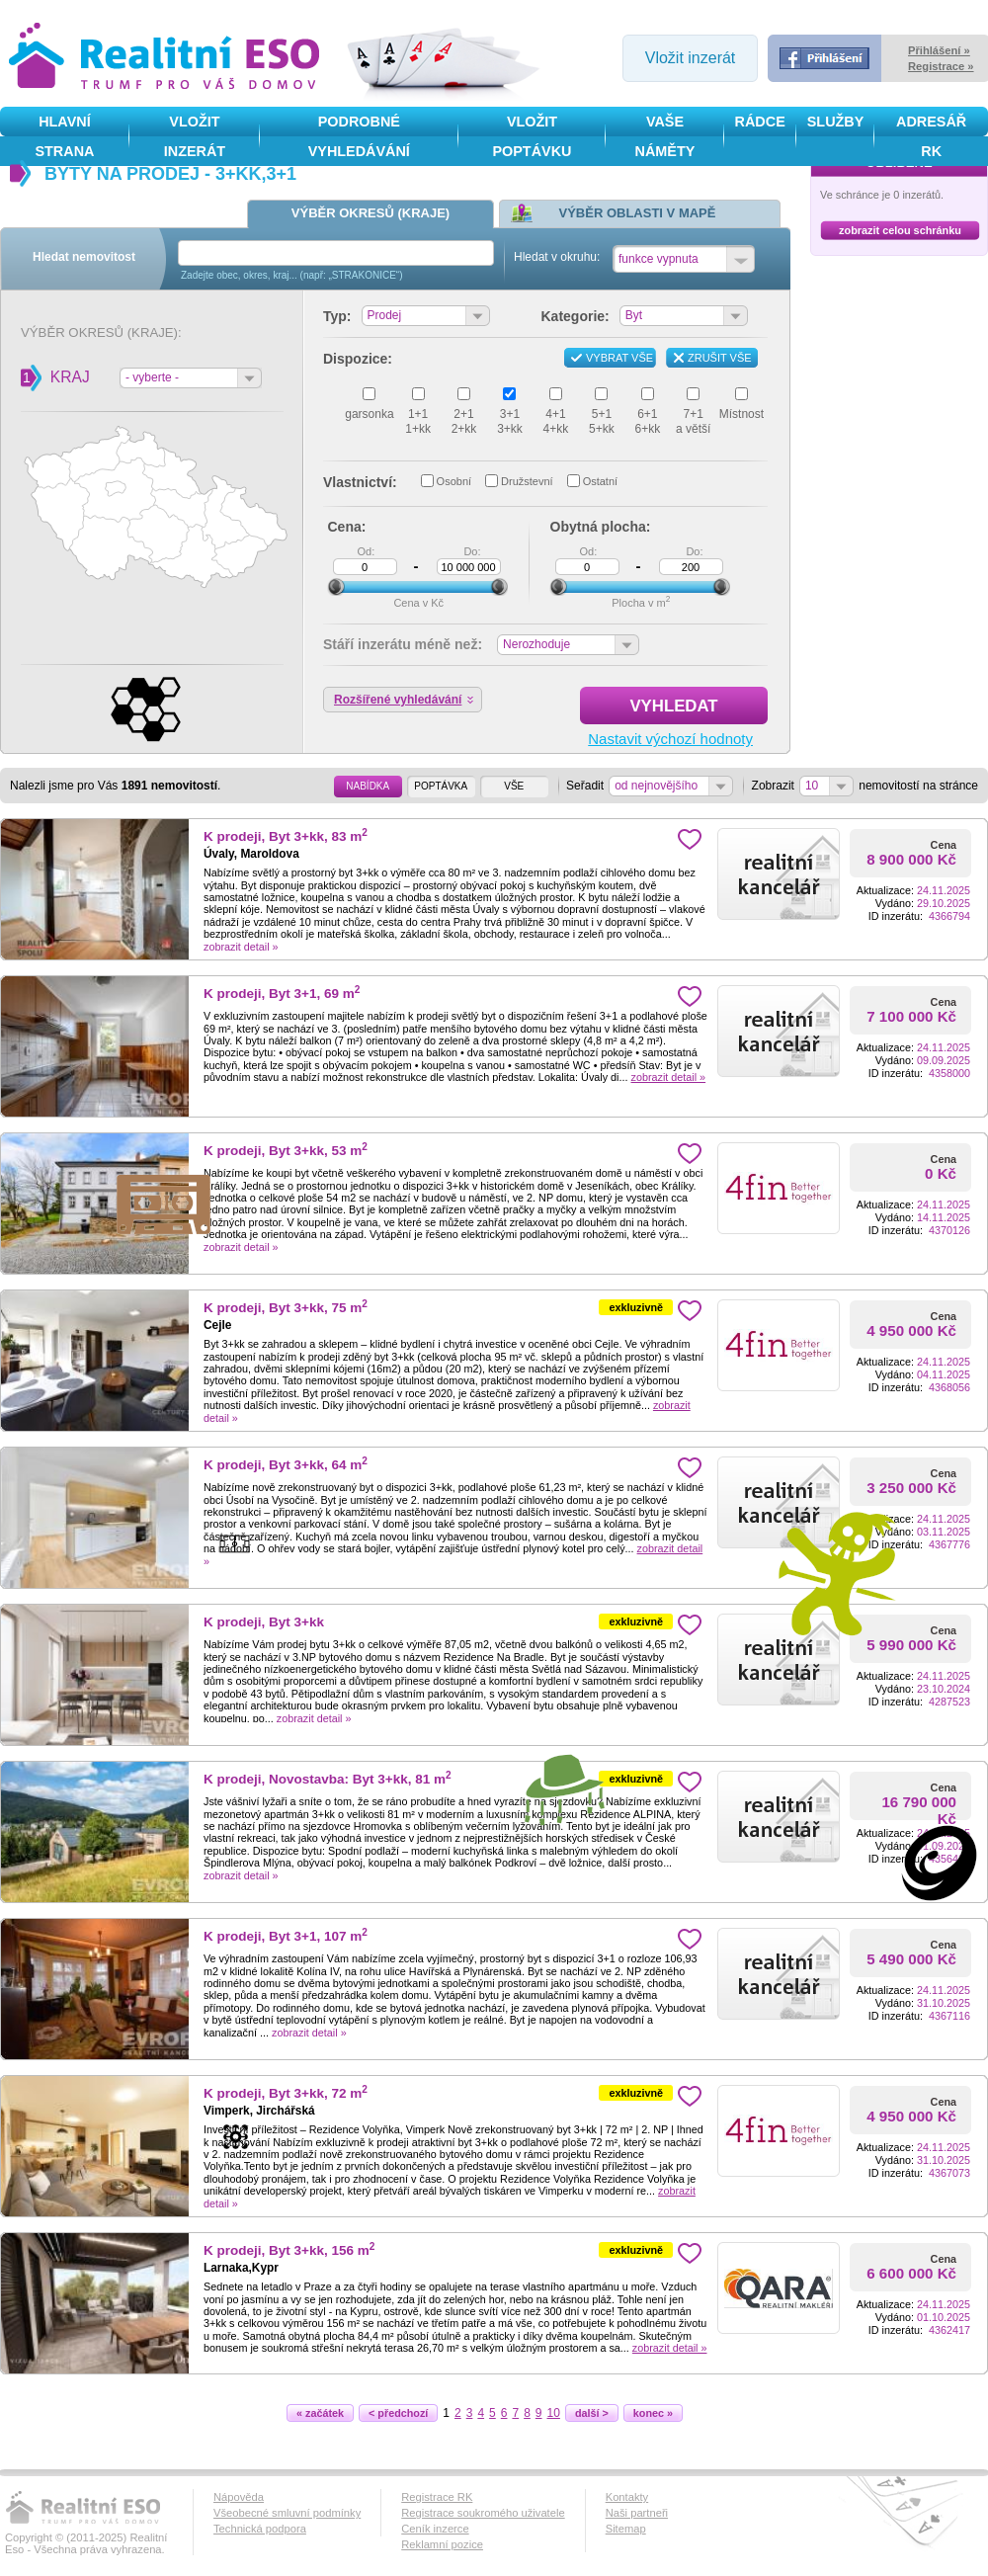  What do you see at coordinates (939, 1863) in the screenshot?
I see `indicates a wind or air-based ability` at bounding box center [939, 1863].